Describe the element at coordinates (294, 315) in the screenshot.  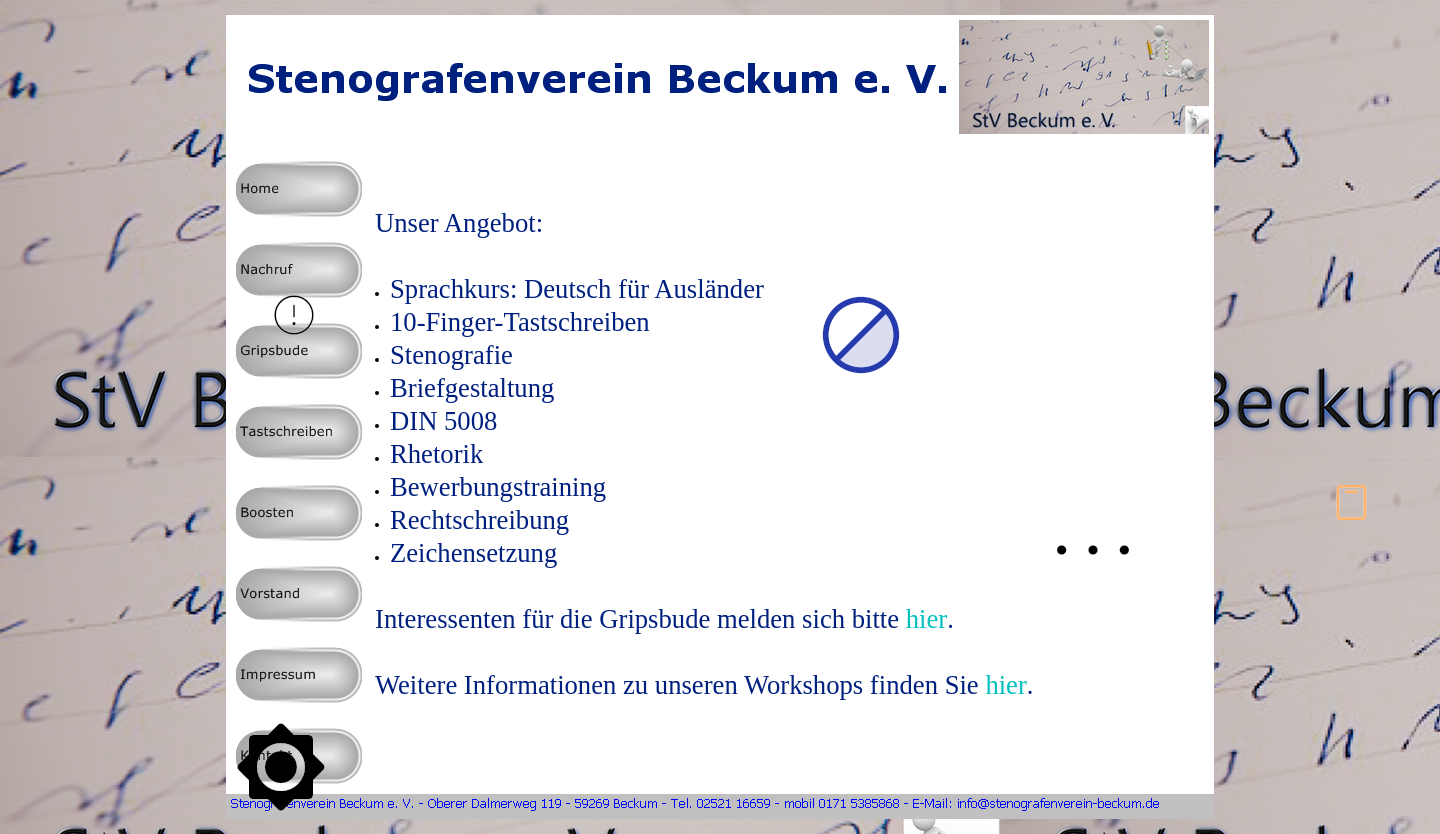
I see `indicates a warning or alert condition` at that location.